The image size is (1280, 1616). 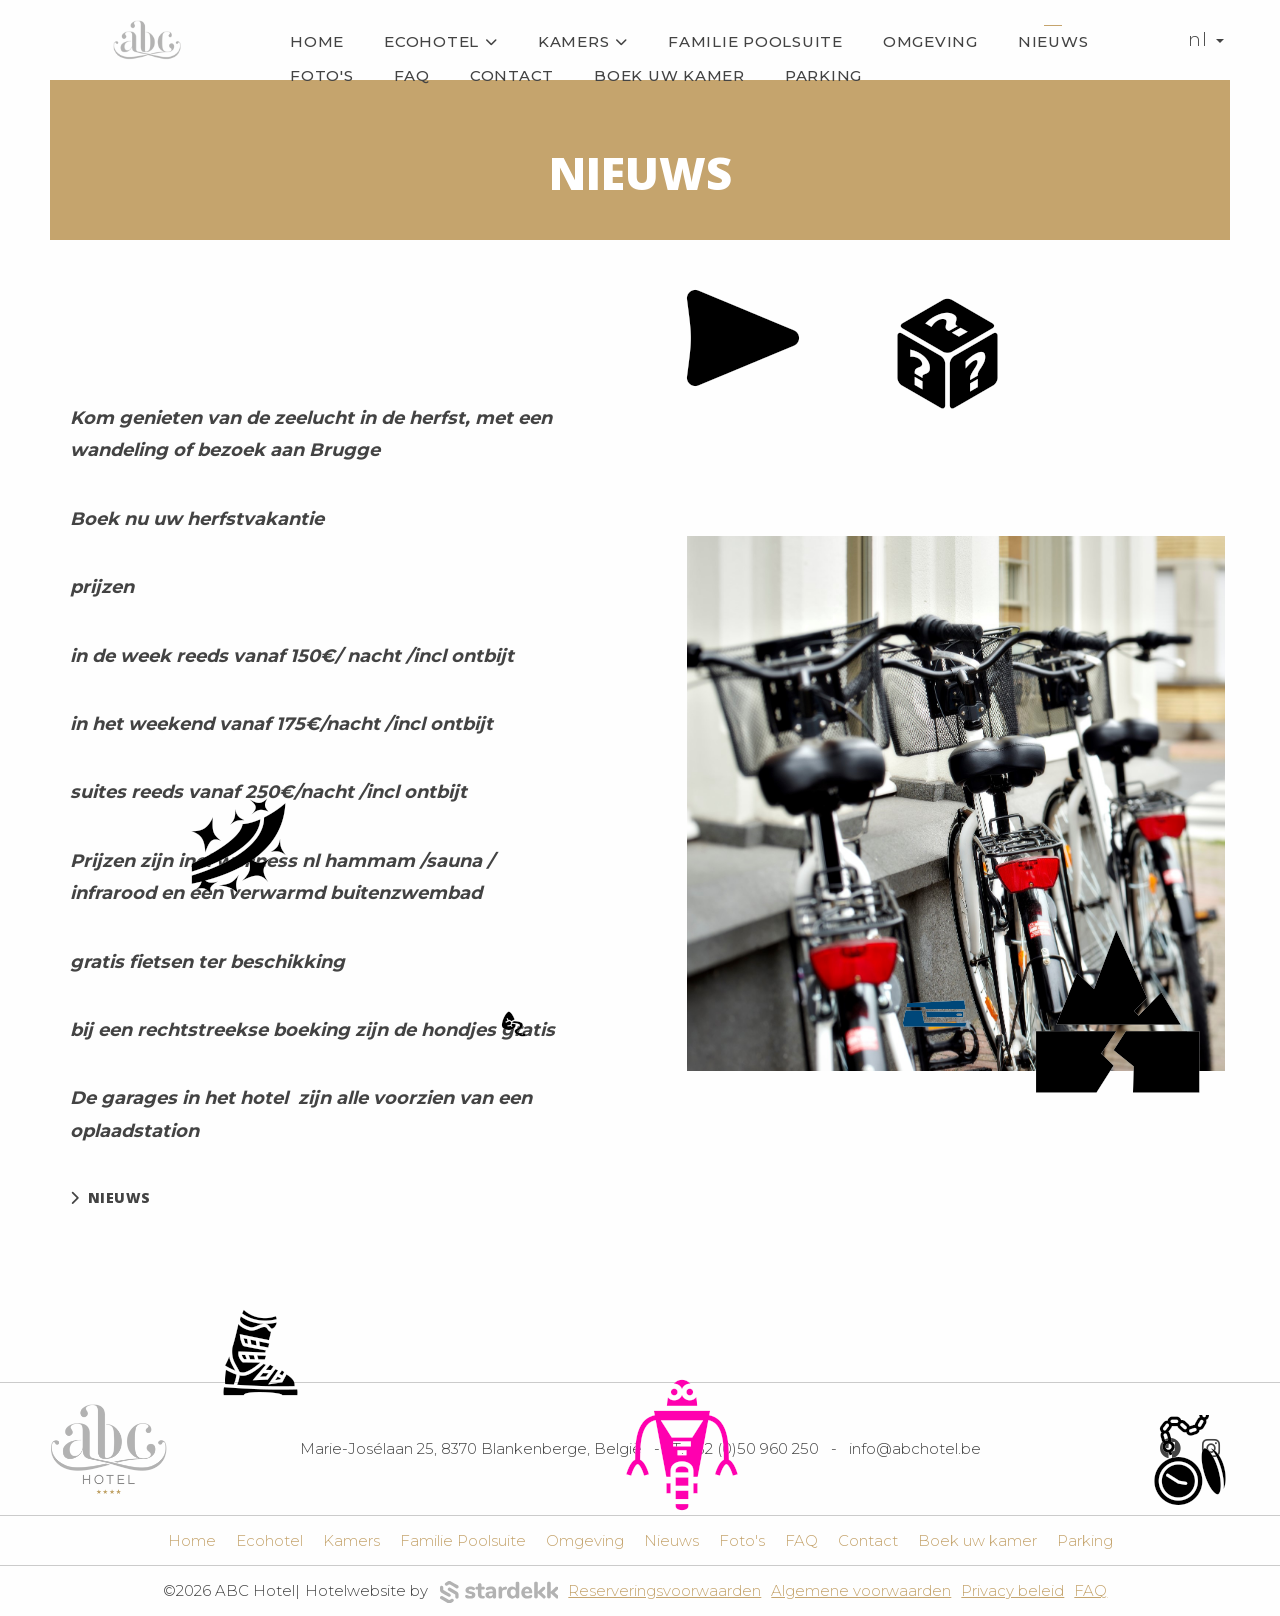 I want to click on browse ski equipment or gear, so click(x=260, y=1352).